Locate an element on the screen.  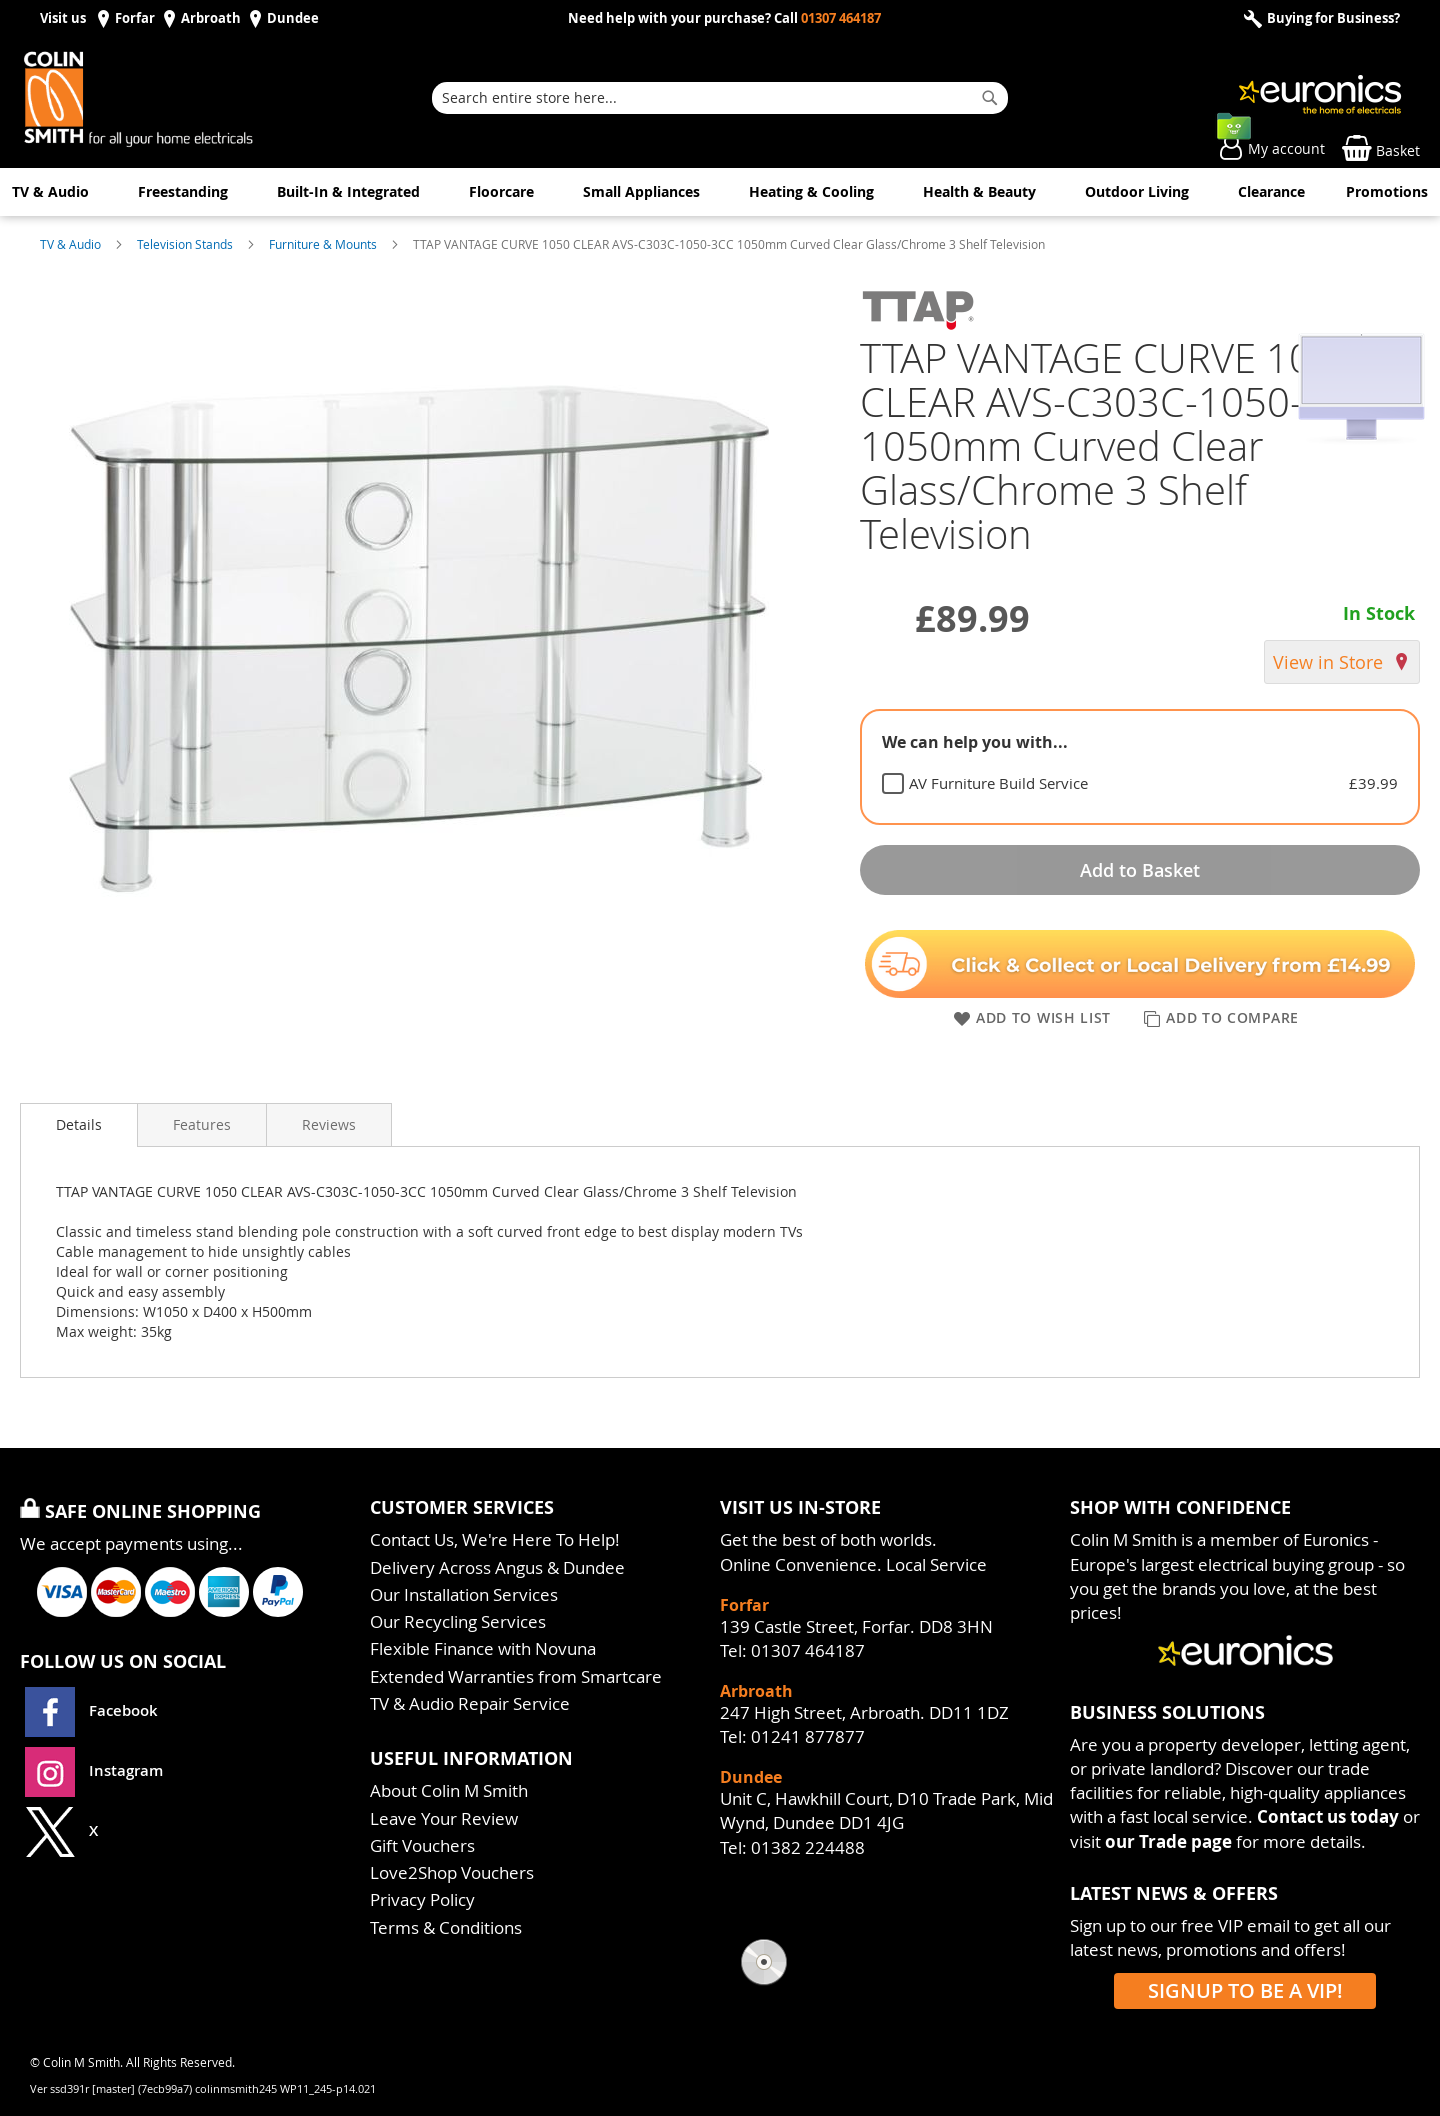
open GameJolt games folder is located at coordinates (1234, 127).